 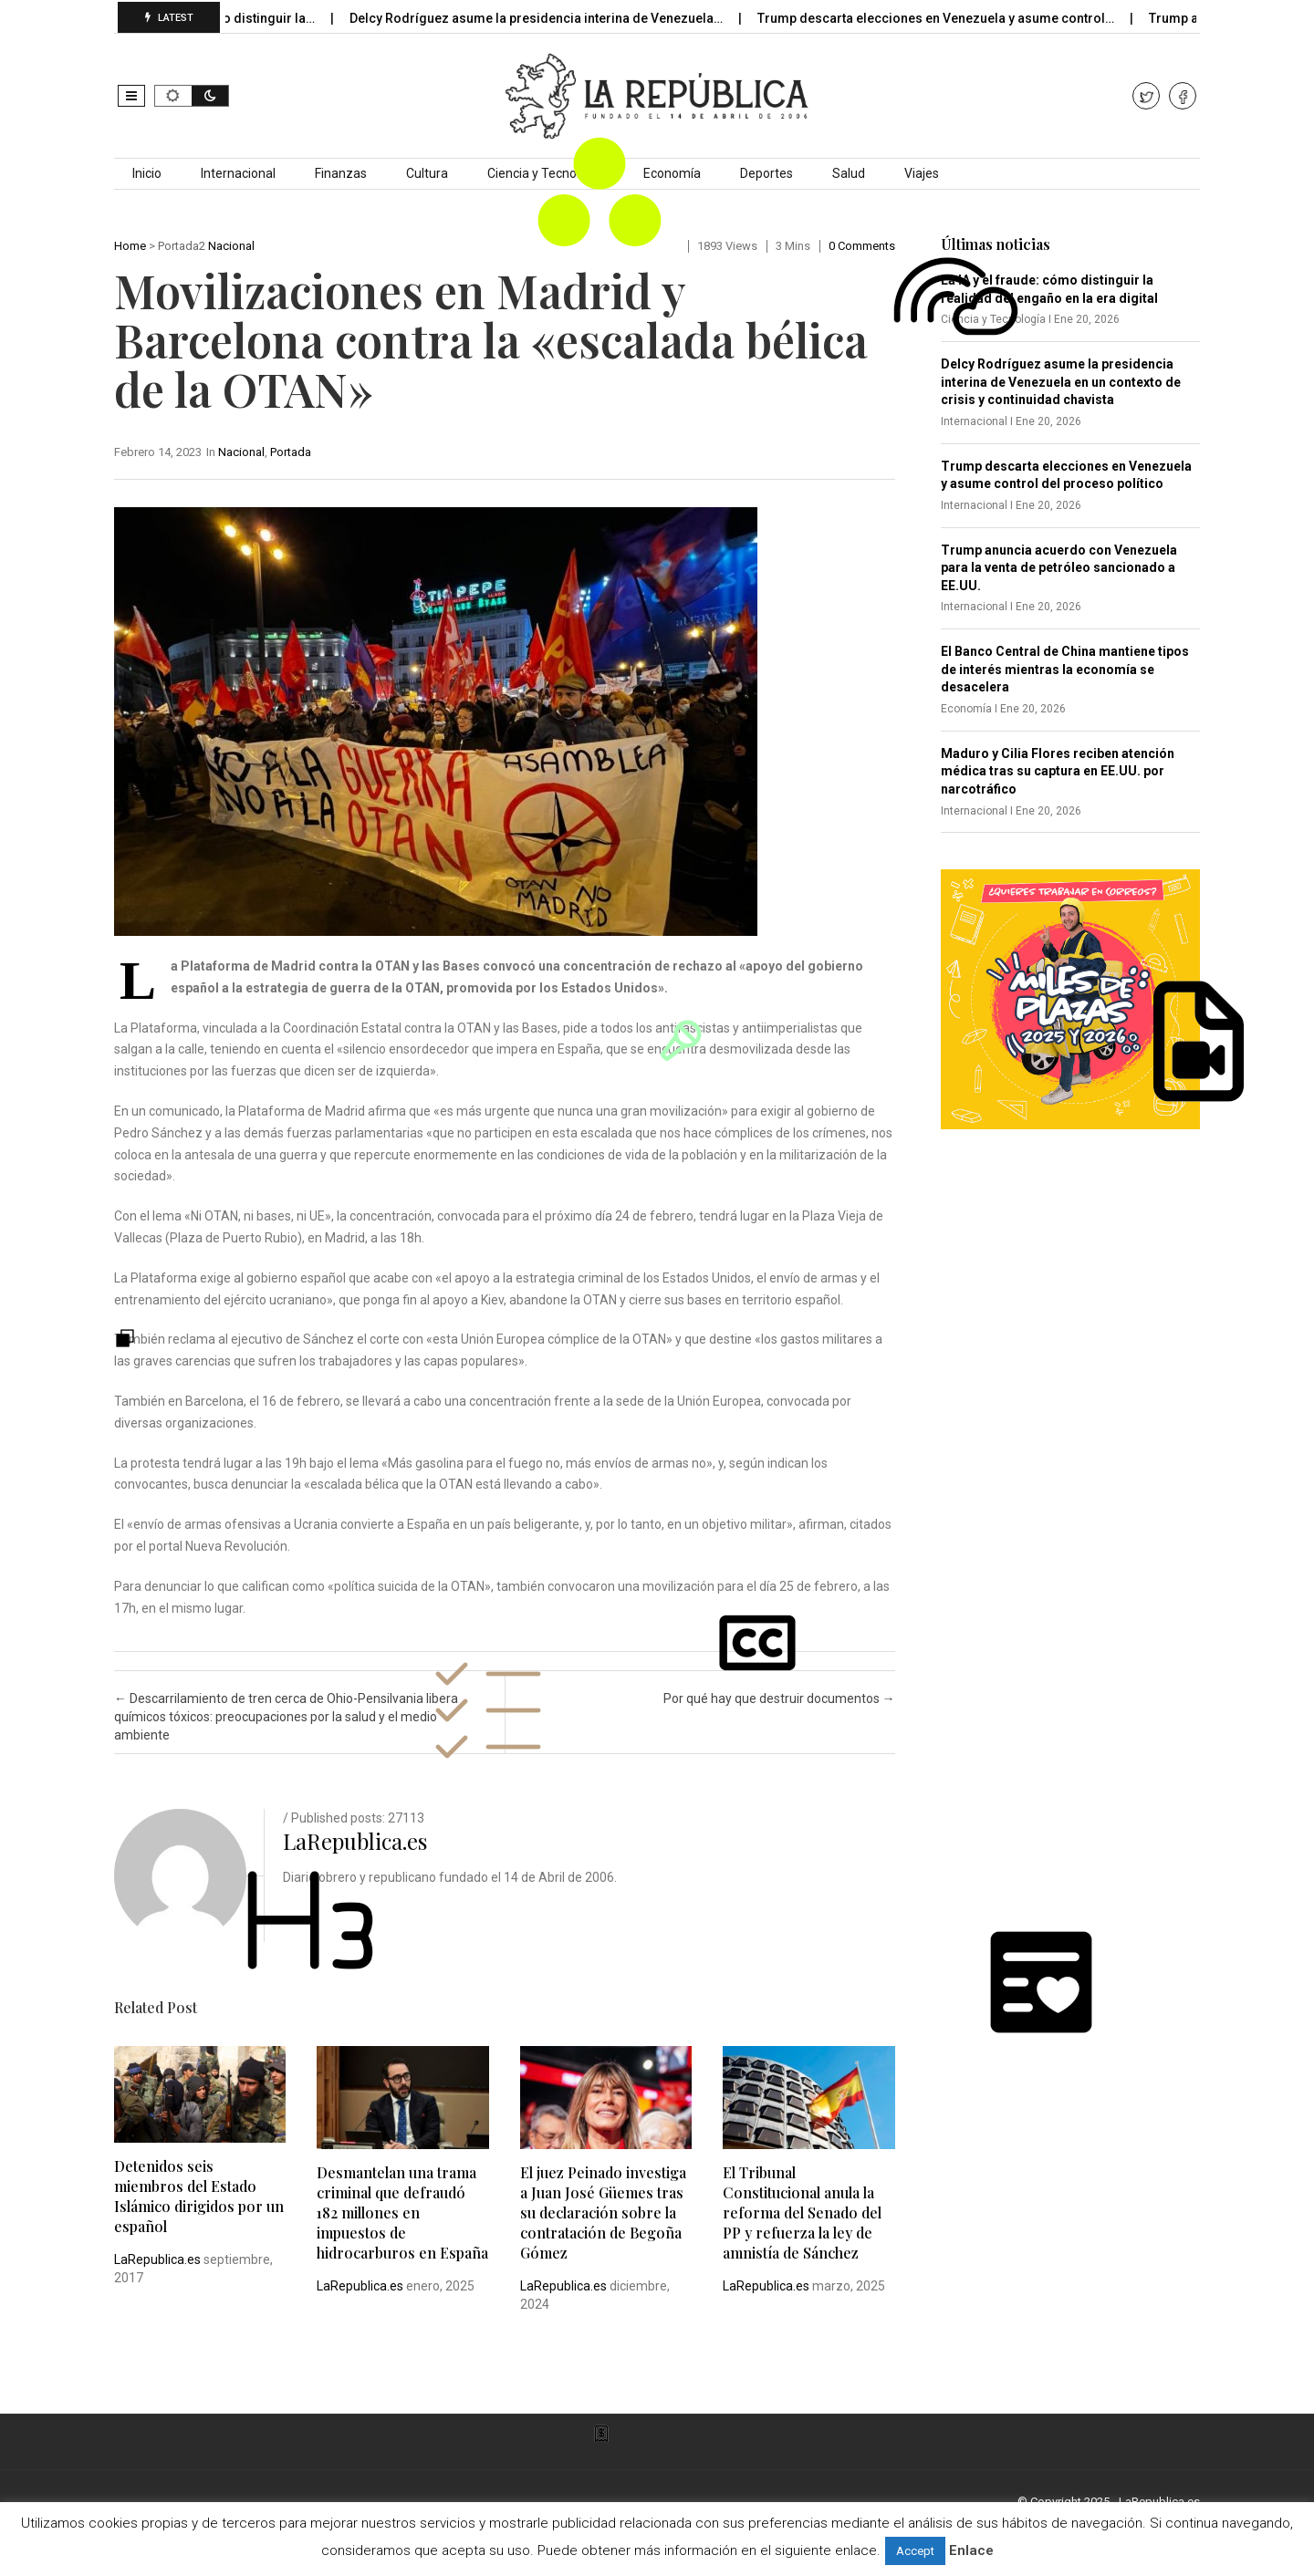 What do you see at coordinates (955, 294) in the screenshot?
I see `view weather conditions` at bounding box center [955, 294].